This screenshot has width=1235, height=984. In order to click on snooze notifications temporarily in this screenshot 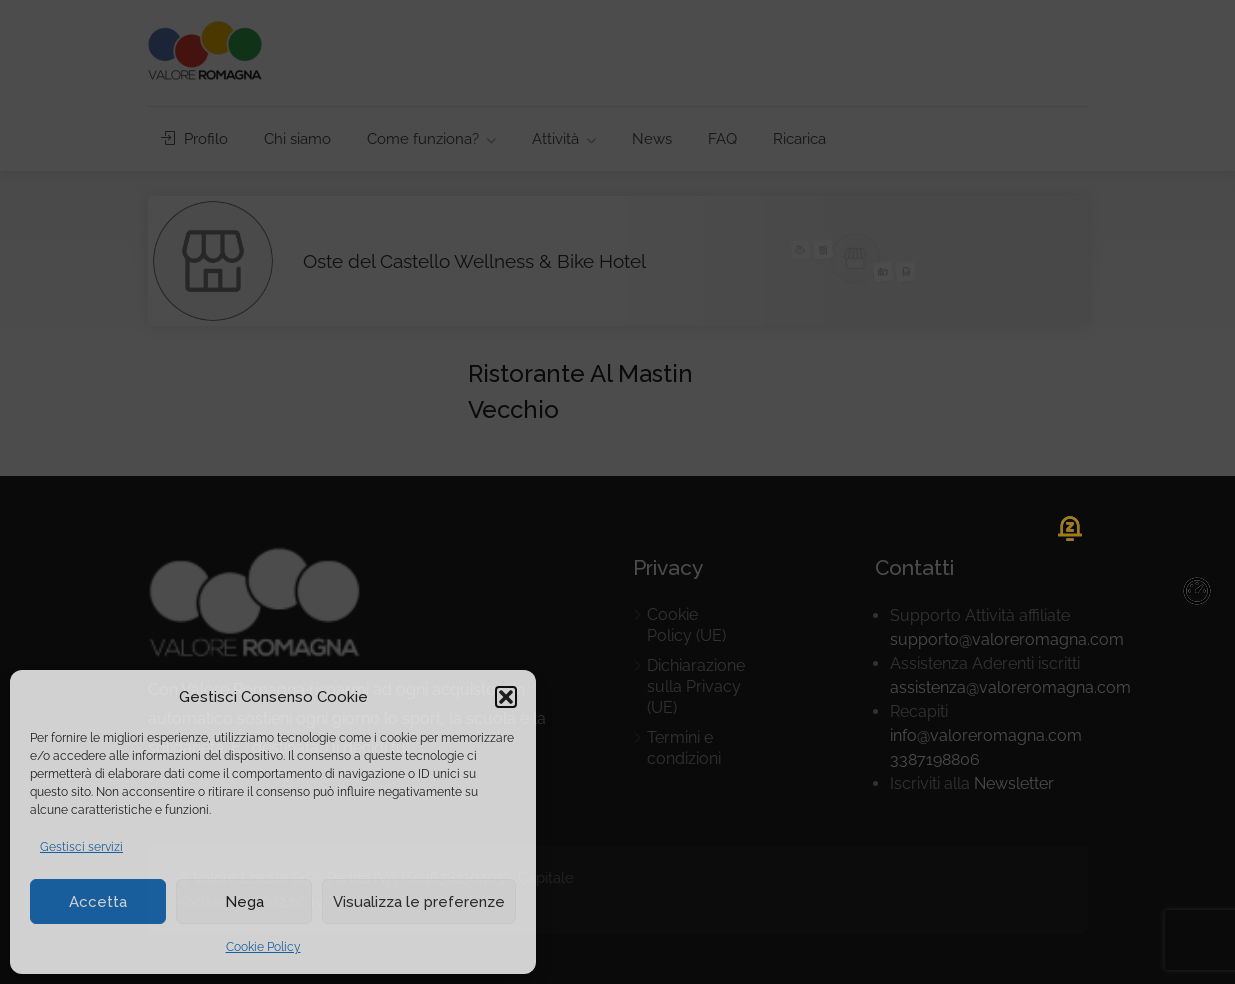, I will do `click(1070, 528)`.